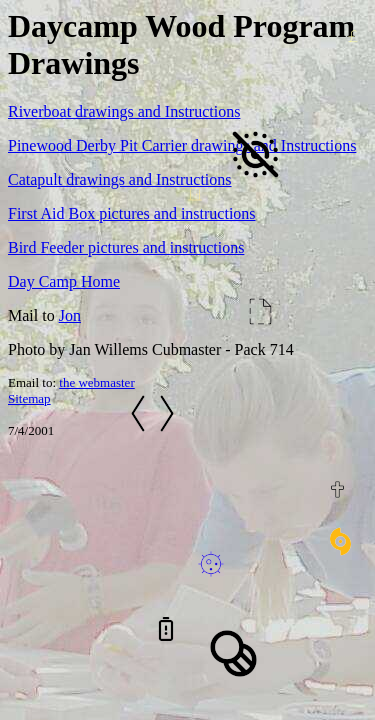  What do you see at coordinates (353, 36) in the screenshot?
I see `view prices in british pounds` at bounding box center [353, 36].